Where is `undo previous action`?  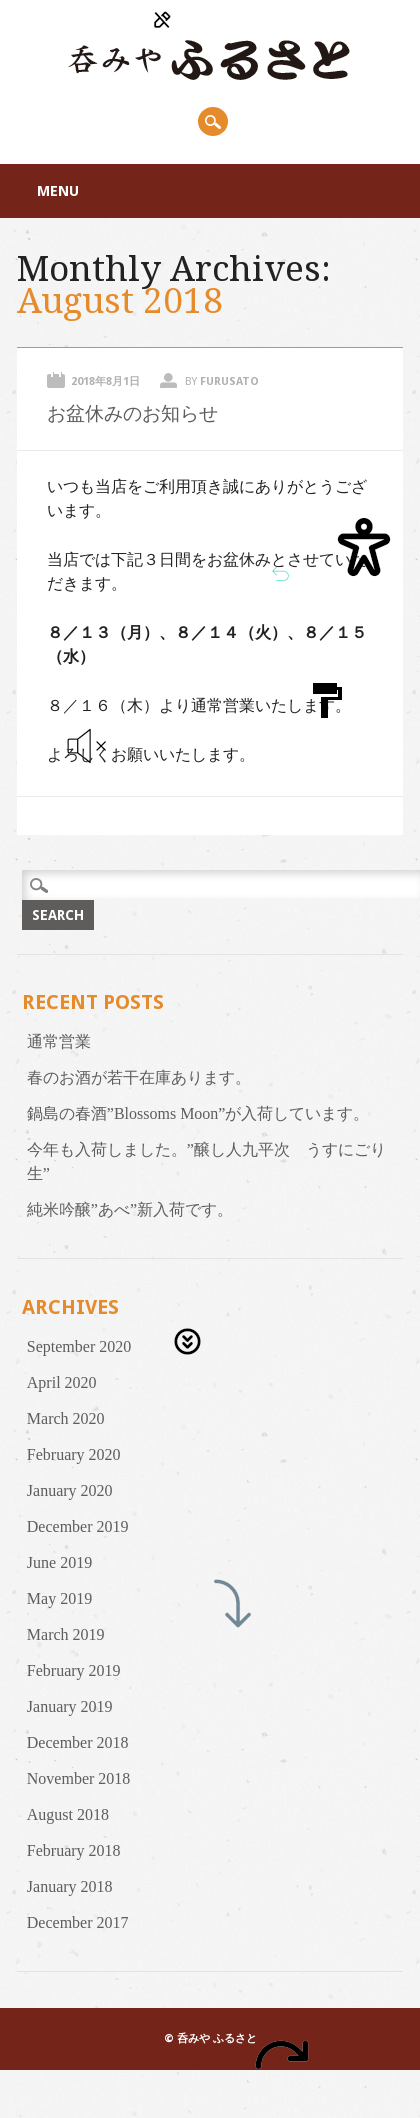
undo previous action is located at coordinates (280, 574).